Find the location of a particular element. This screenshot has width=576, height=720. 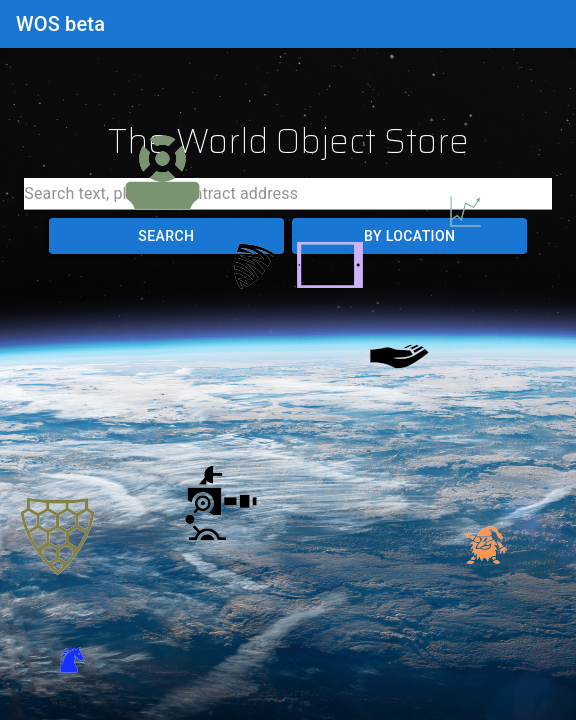

view analytics or statistics is located at coordinates (465, 211).